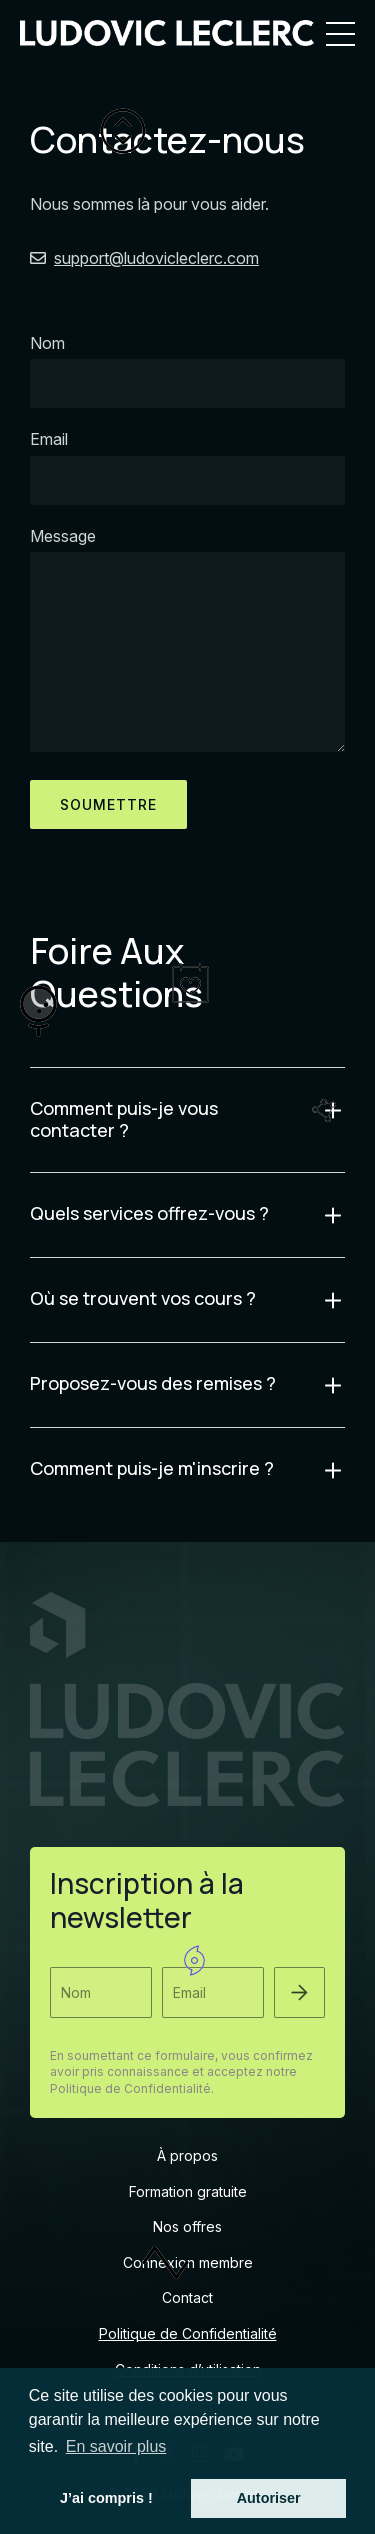 The image size is (375, 2534). Describe the element at coordinates (324, 1110) in the screenshot. I see `create a polygon shape or selection` at that location.